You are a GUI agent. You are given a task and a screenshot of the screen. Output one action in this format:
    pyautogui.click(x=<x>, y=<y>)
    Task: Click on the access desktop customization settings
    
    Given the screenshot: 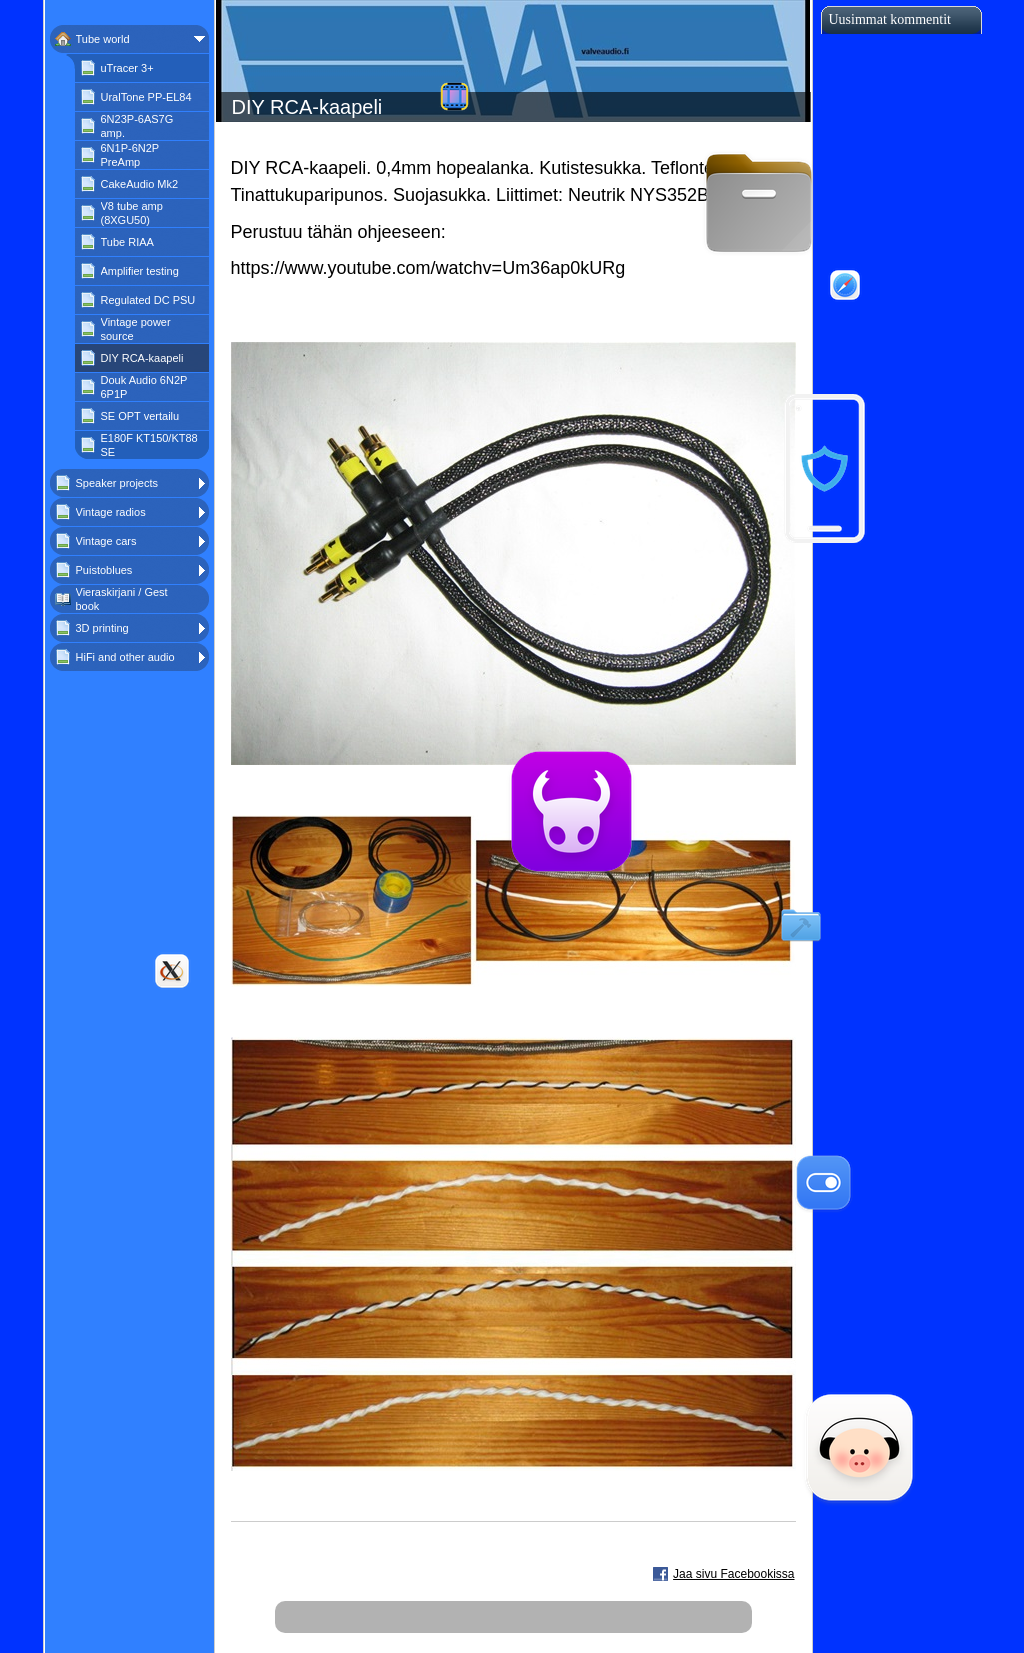 What is the action you would take?
    pyautogui.click(x=823, y=1183)
    